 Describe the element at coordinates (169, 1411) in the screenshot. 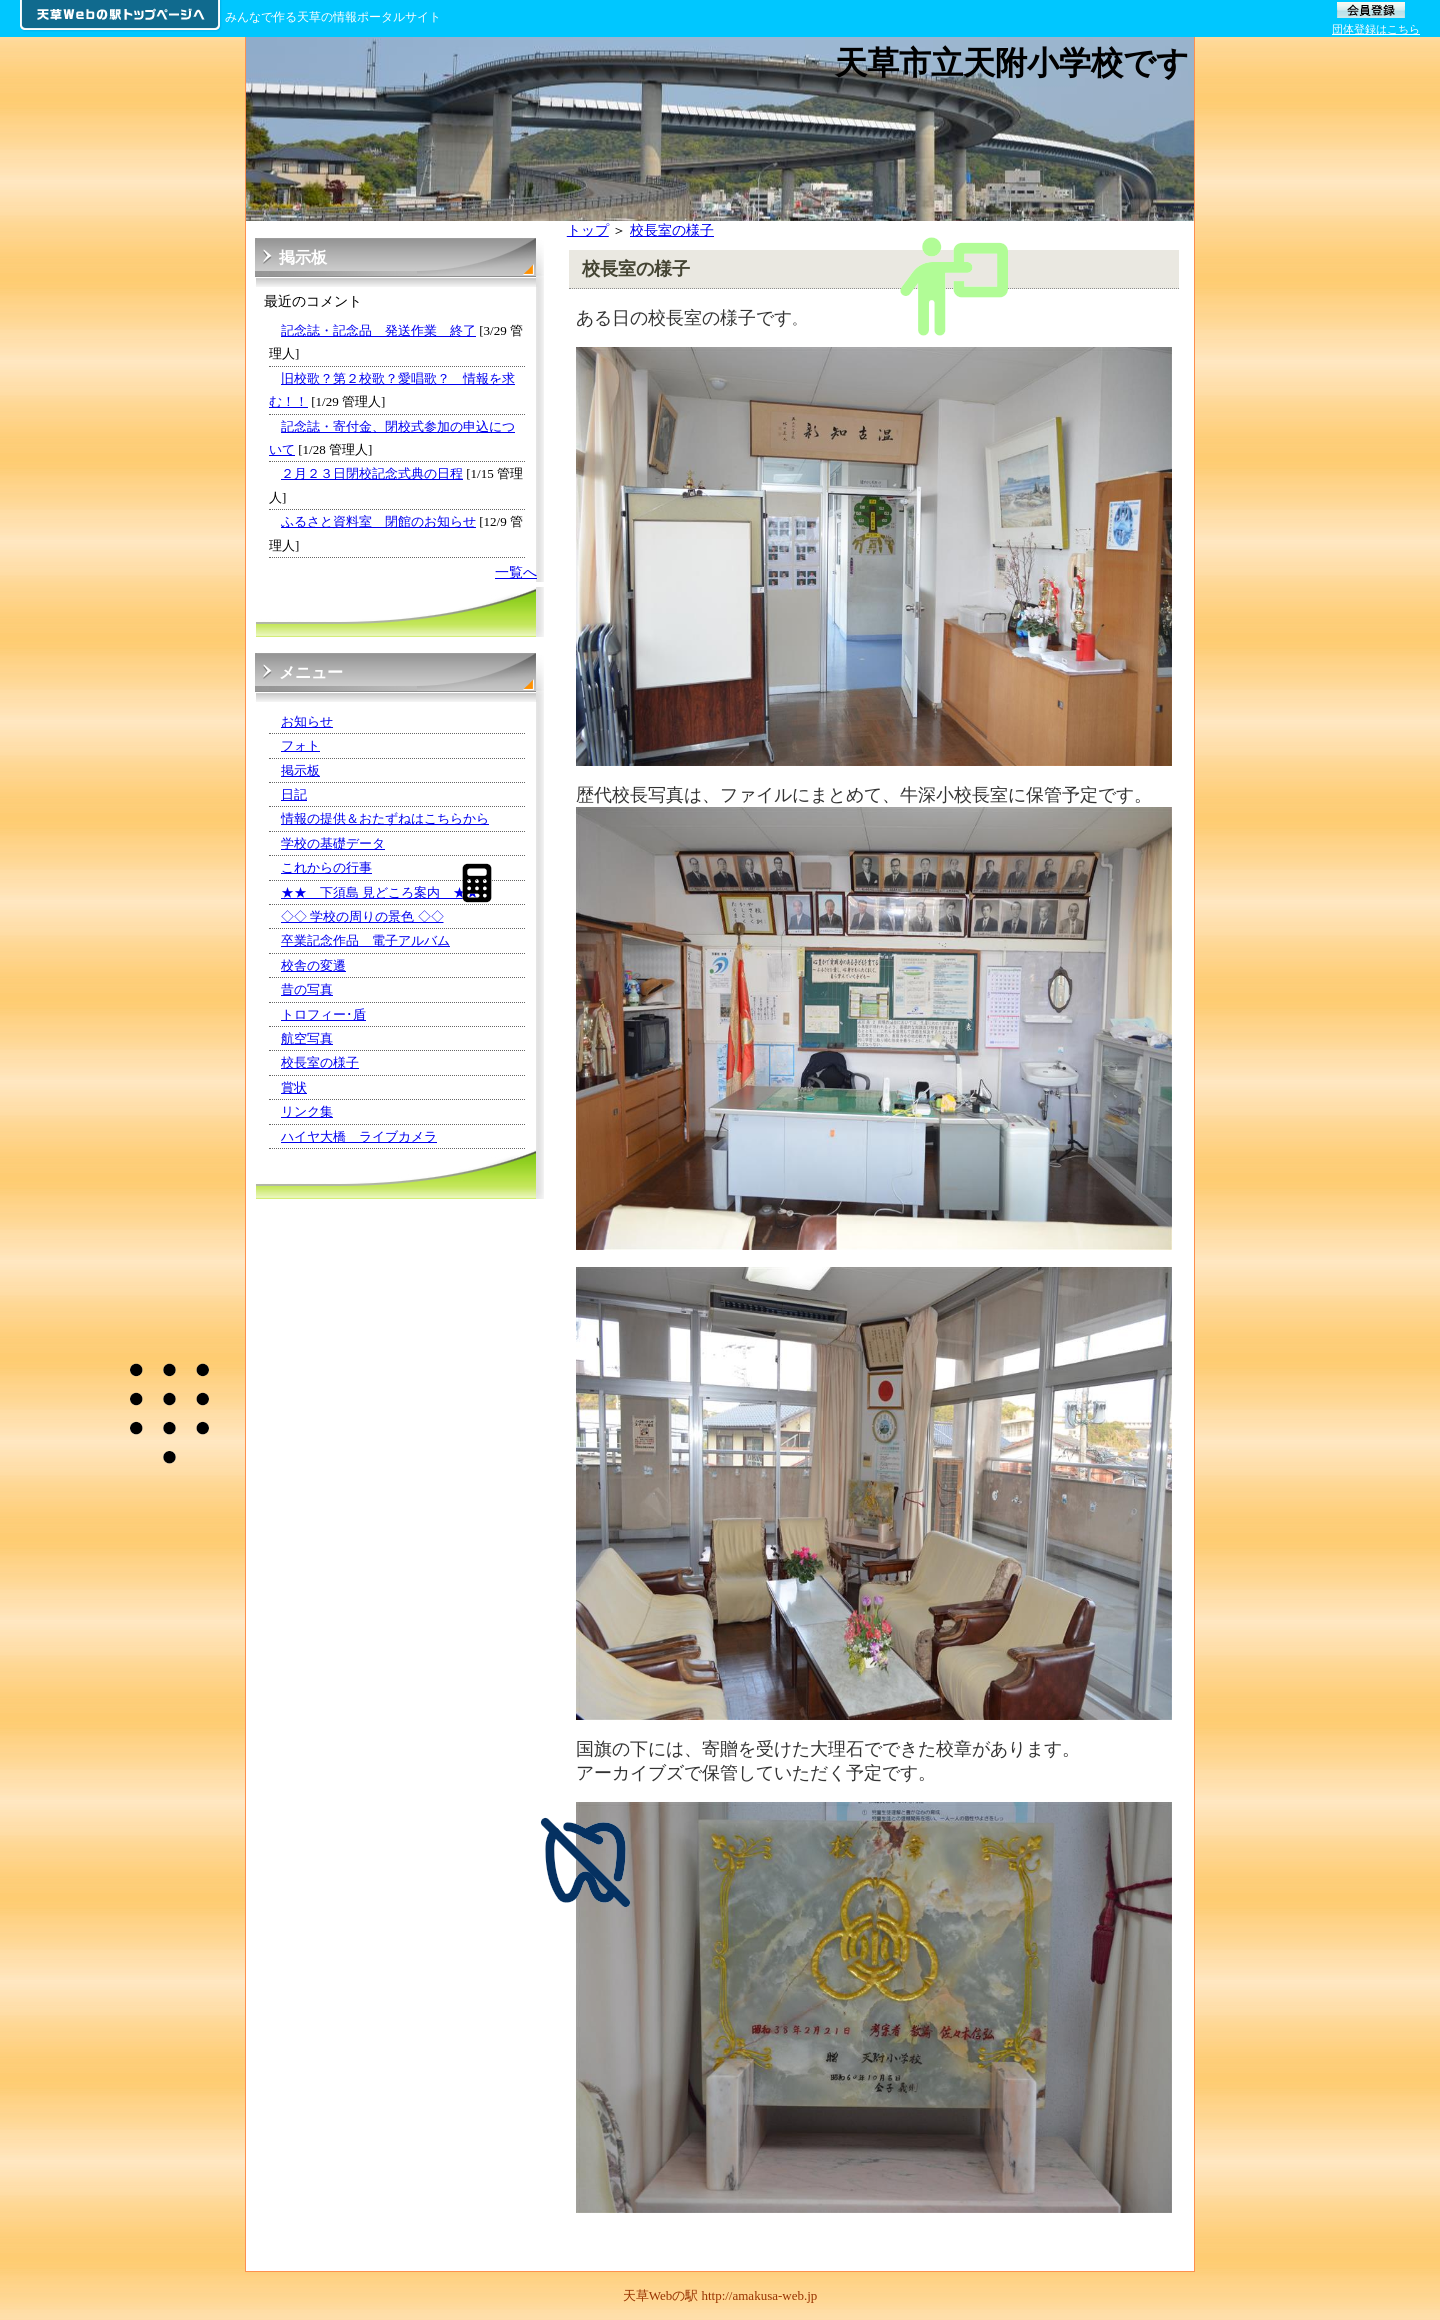

I see `open the numeric keypad` at that location.